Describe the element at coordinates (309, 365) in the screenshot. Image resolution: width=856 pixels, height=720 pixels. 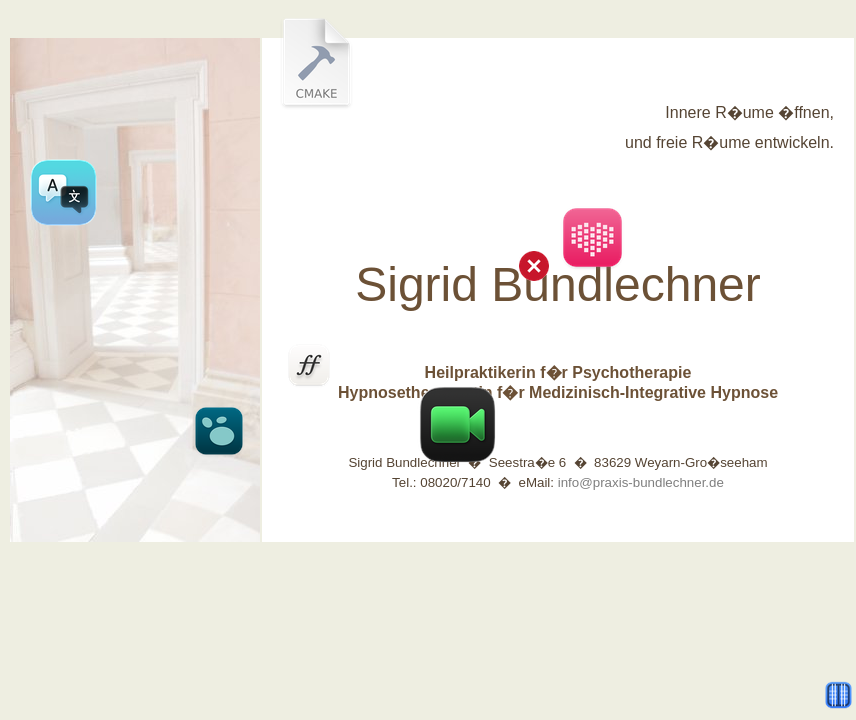
I see `open fontforge font editing application` at that location.